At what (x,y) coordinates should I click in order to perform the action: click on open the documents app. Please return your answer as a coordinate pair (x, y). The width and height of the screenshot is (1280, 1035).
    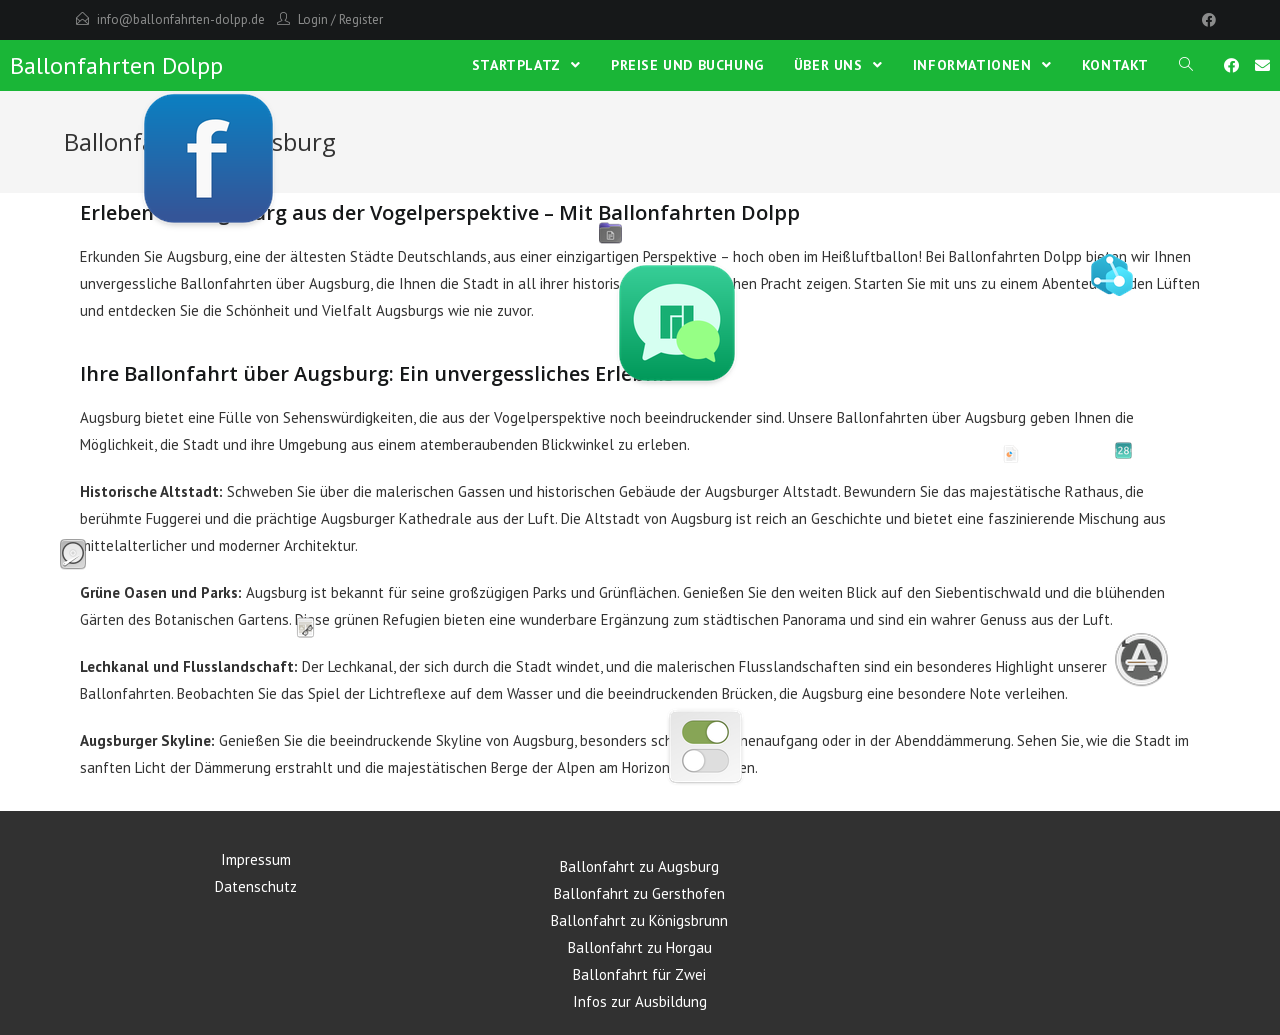
    Looking at the image, I should click on (305, 627).